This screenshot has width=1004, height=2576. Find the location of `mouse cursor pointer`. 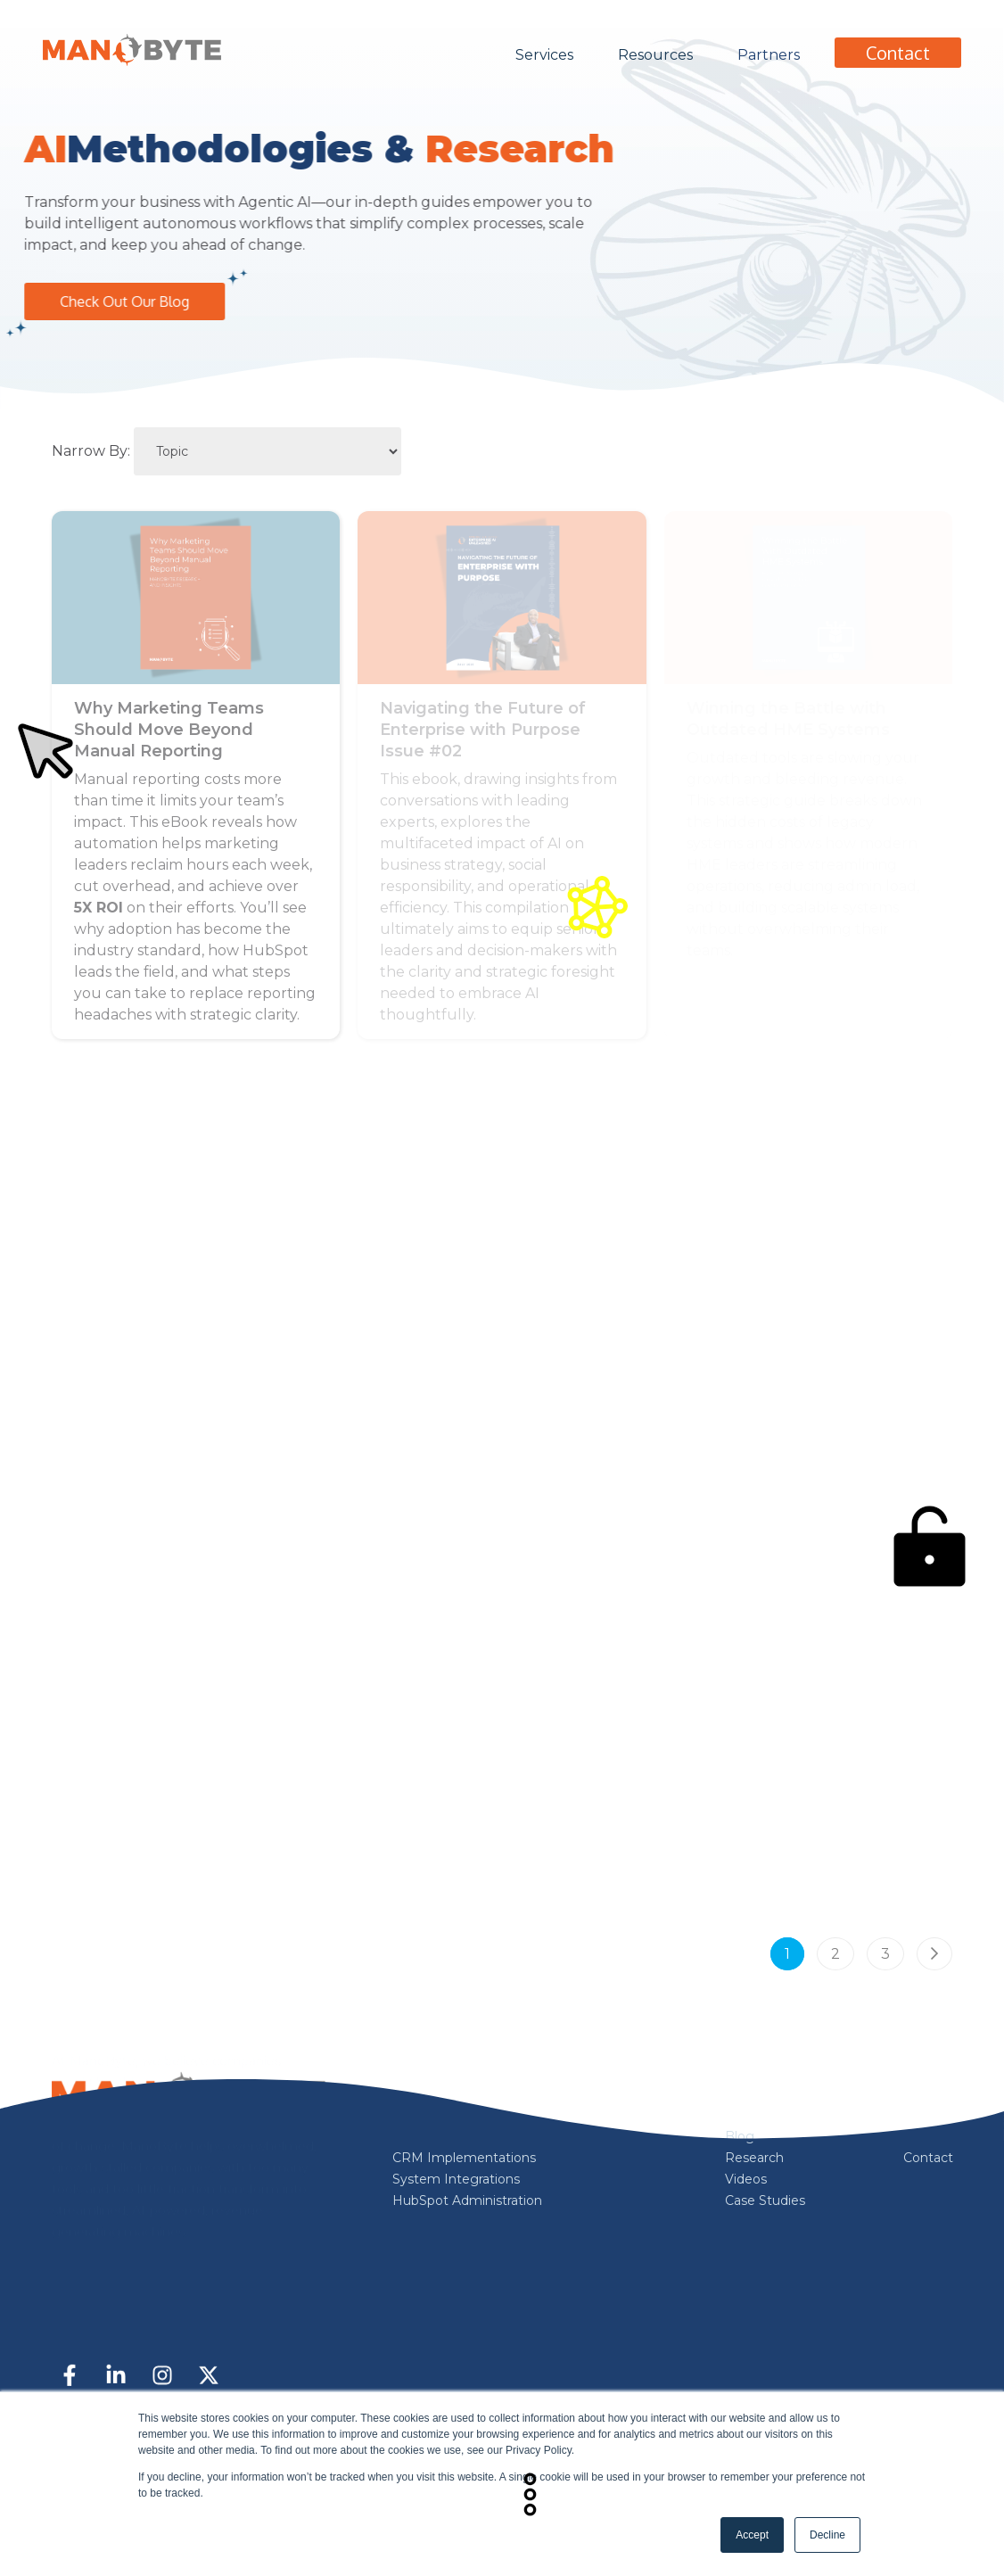

mouse cursor pointer is located at coordinates (45, 751).